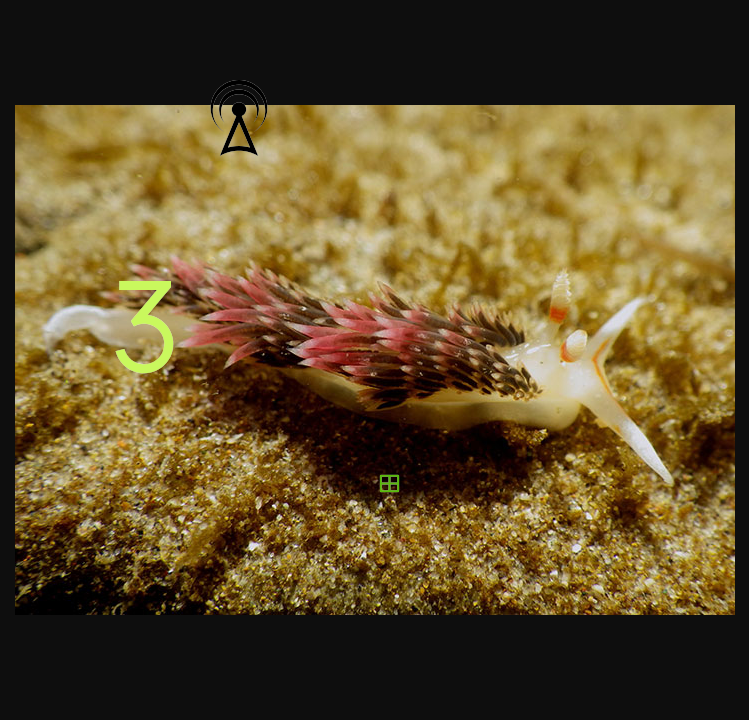 The width and height of the screenshot is (749, 720). What do you see at coordinates (389, 483) in the screenshot?
I see `switch to grid view layout` at bounding box center [389, 483].